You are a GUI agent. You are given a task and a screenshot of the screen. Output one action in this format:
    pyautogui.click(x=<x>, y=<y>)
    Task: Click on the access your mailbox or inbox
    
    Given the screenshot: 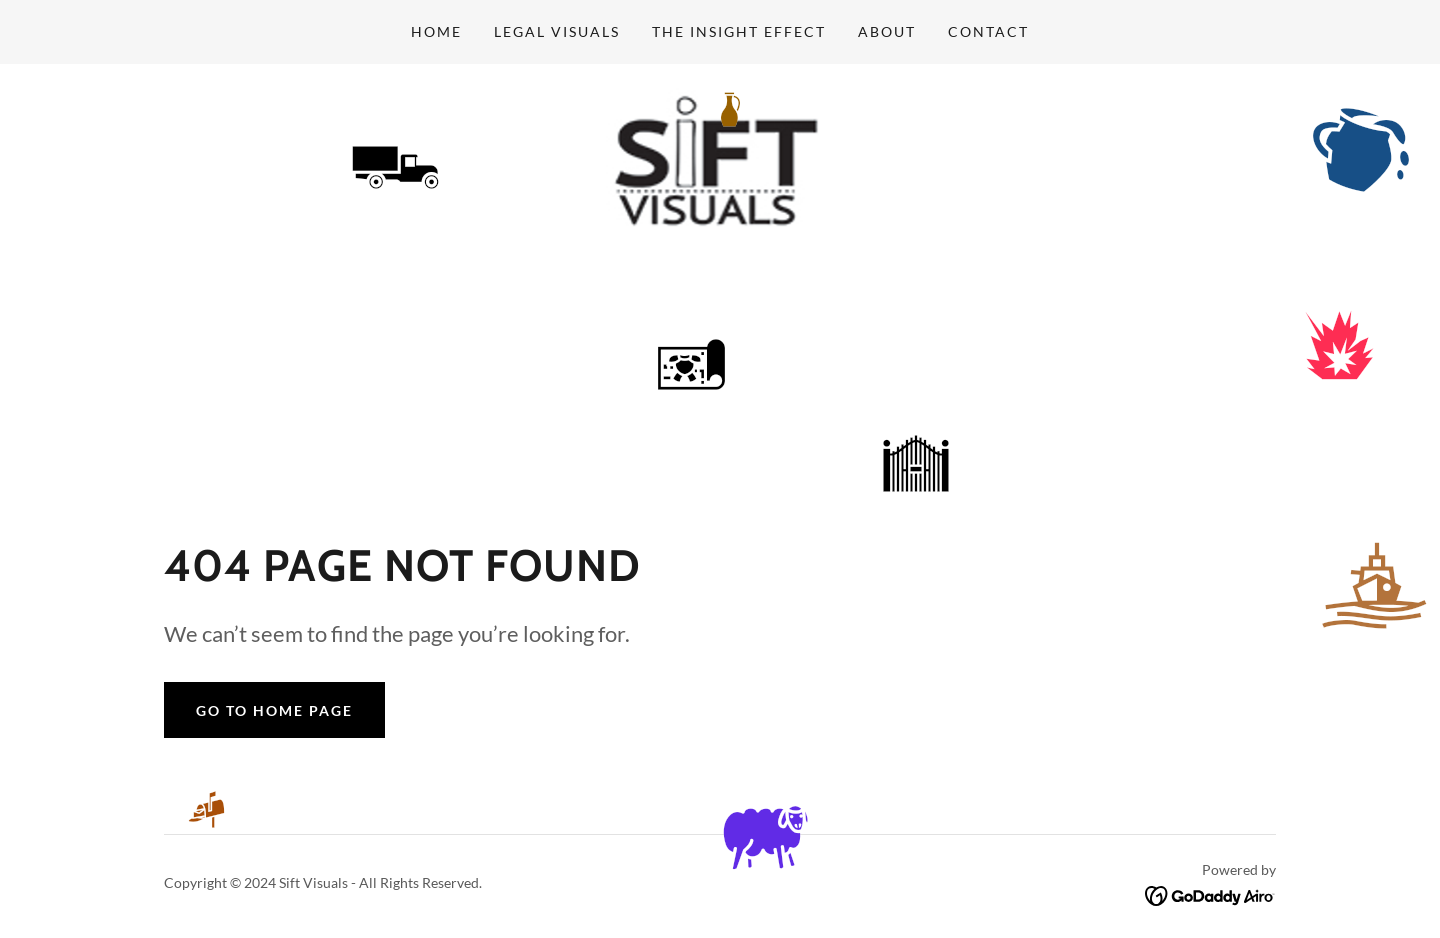 What is the action you would take?
    pyautogui.click(x=206, y=809)
    